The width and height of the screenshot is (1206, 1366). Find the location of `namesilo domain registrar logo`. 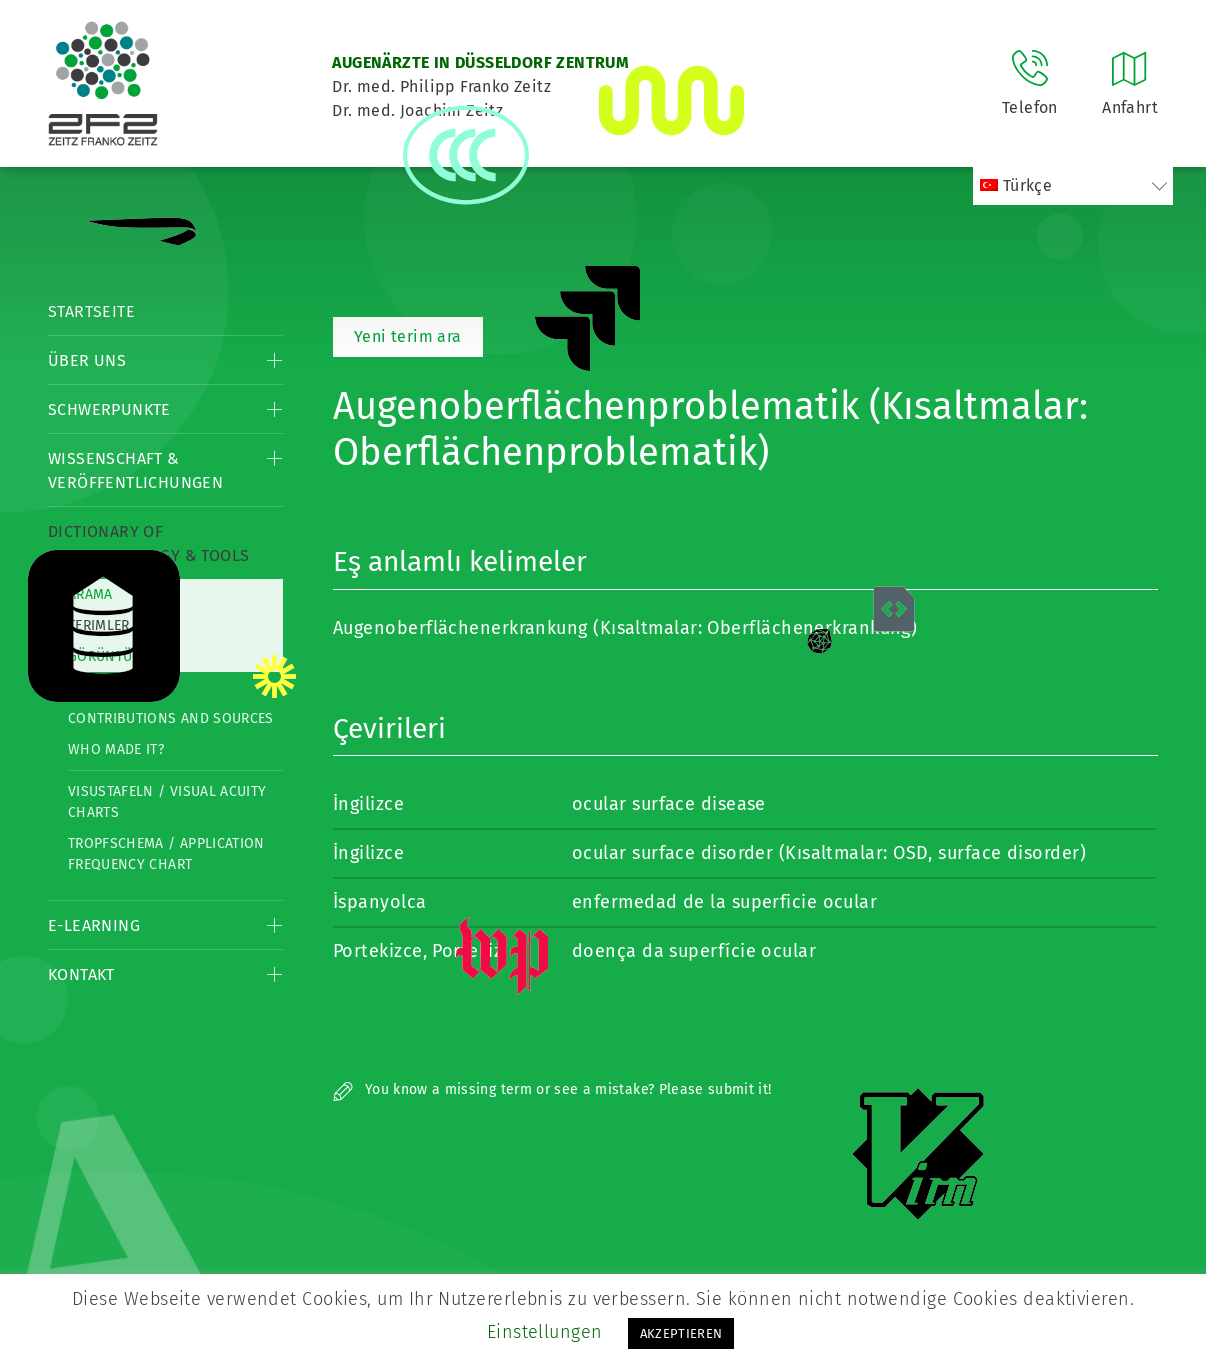

namesilo domain registrar logo is located at coordinates (104, 626).